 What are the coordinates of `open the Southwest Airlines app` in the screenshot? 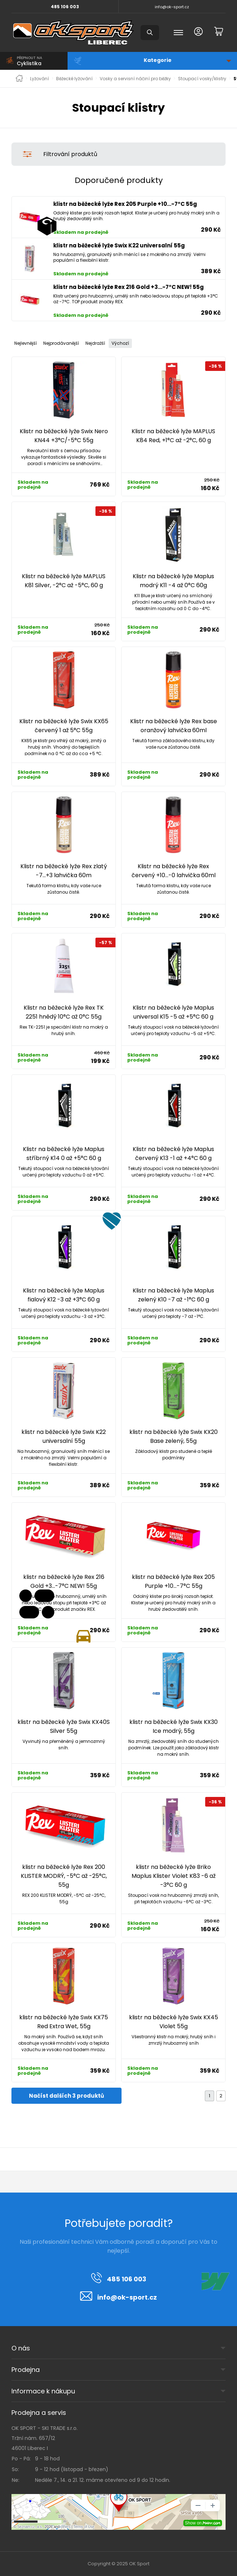 It's located at (112, 1221).